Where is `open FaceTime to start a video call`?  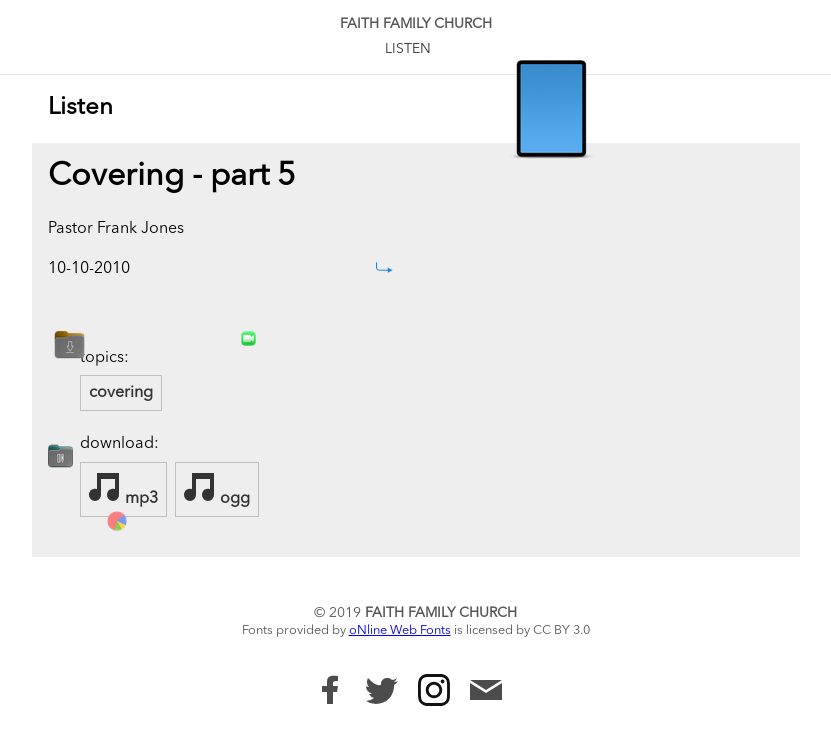 open FaceTime to start a video call is located at coordinates (248, 338).